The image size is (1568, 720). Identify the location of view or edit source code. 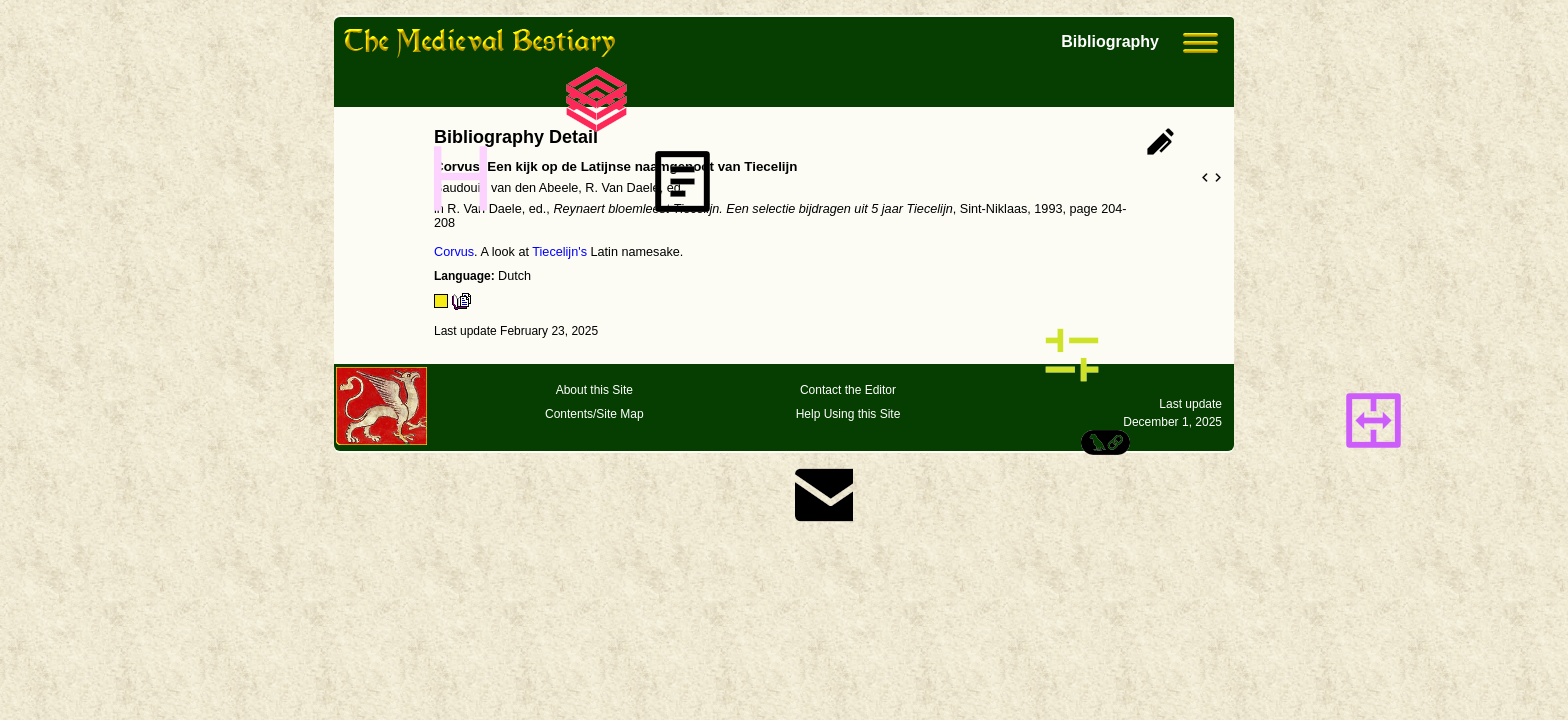
(1211, 177).